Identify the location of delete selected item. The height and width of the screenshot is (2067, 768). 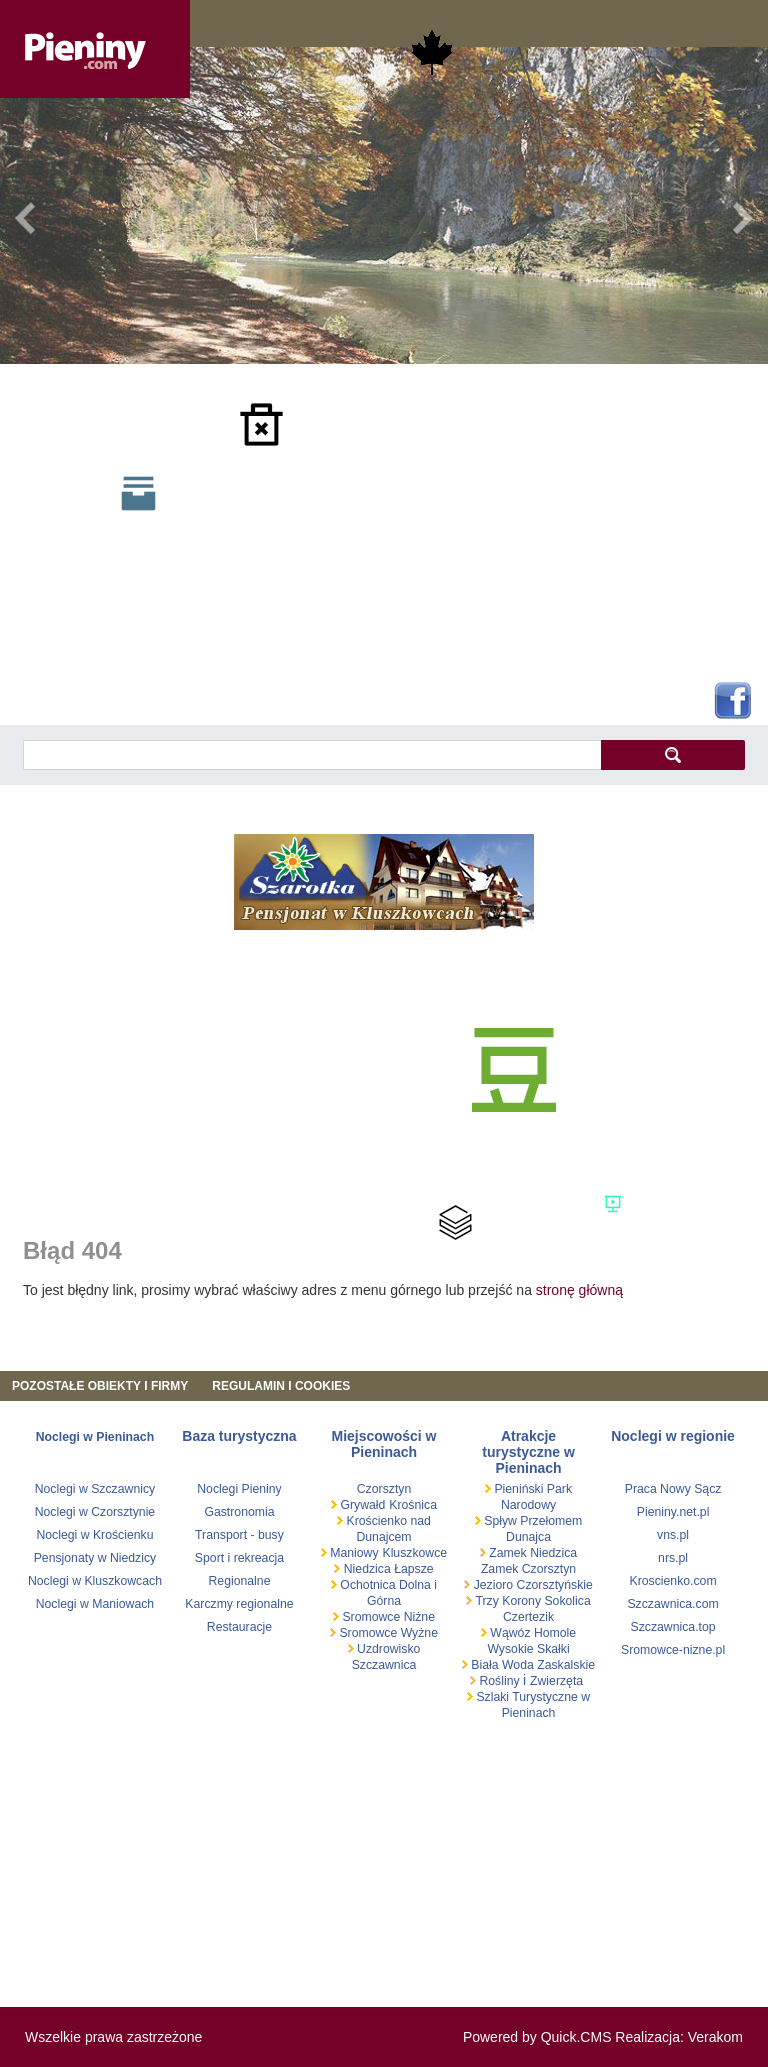
(261, 424).